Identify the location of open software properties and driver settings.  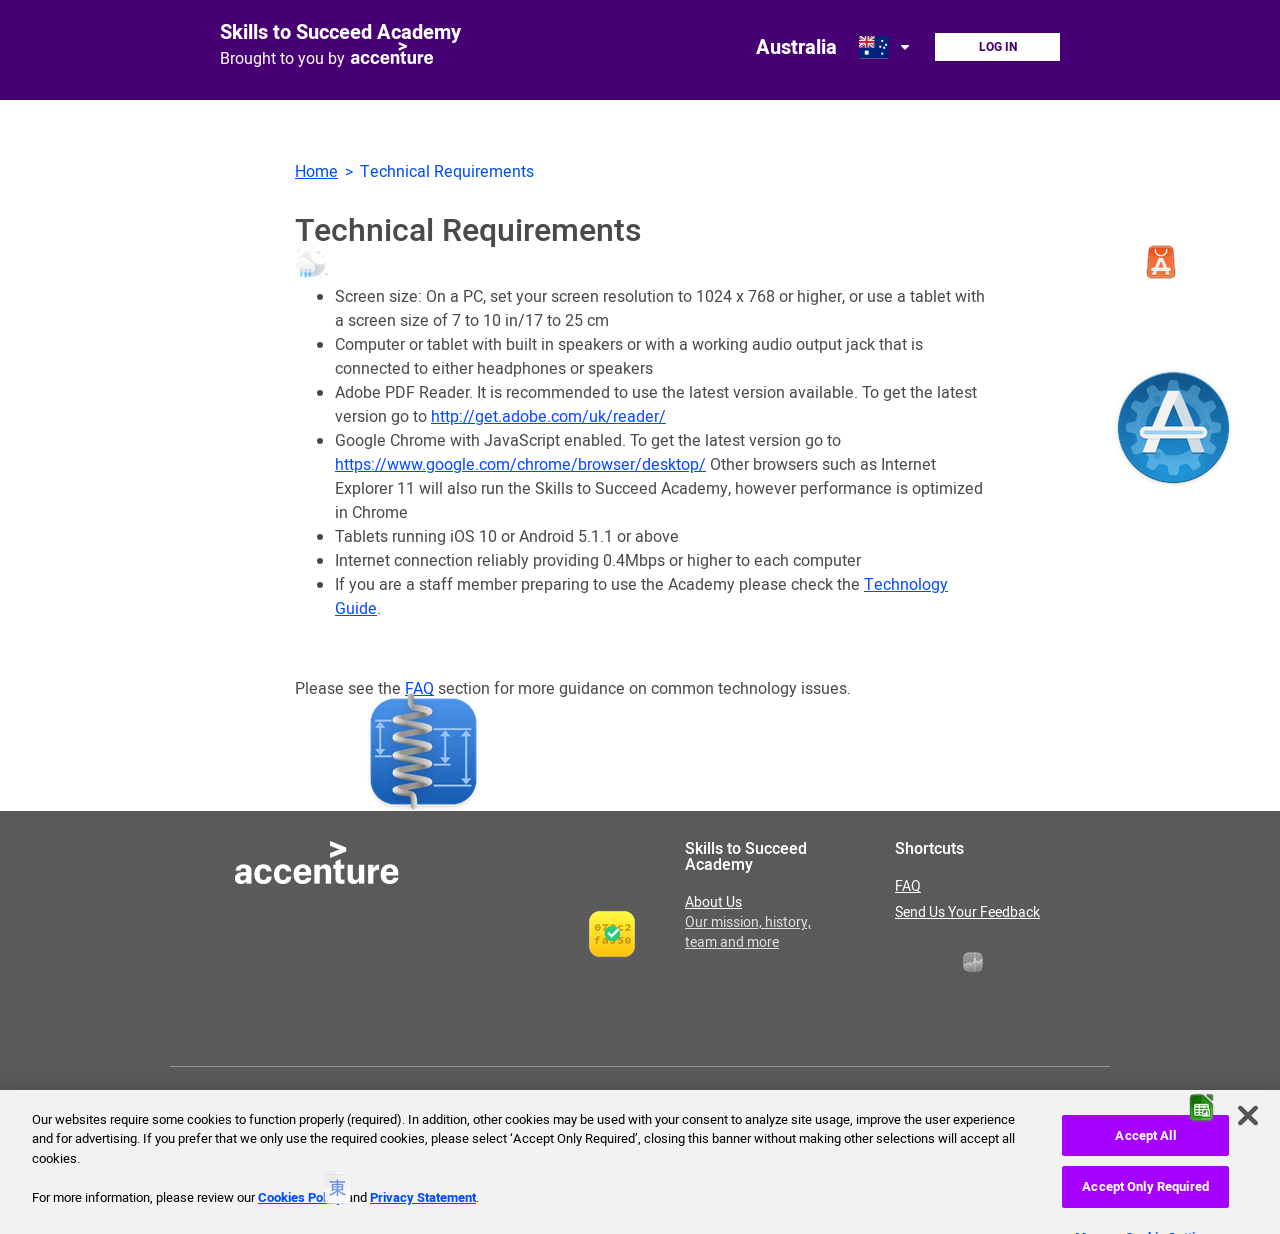
(1173, 427).